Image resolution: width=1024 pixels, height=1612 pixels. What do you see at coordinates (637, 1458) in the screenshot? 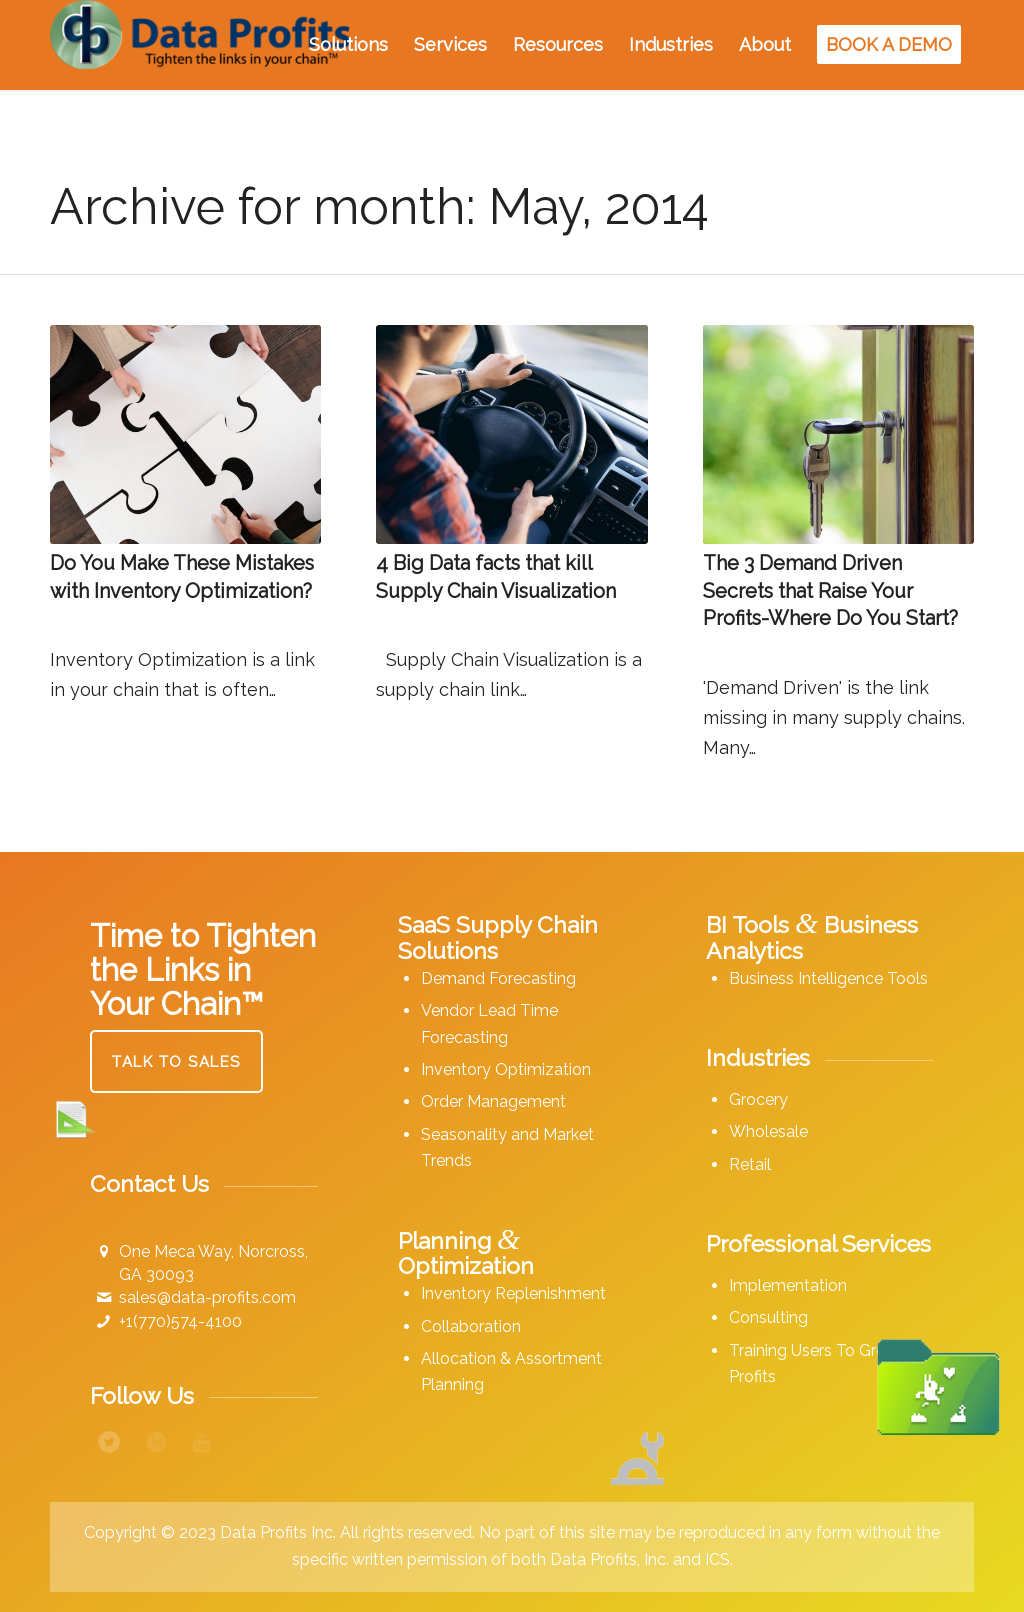
I see `access engineering or technical tools` at bounding box center [637, 1458].